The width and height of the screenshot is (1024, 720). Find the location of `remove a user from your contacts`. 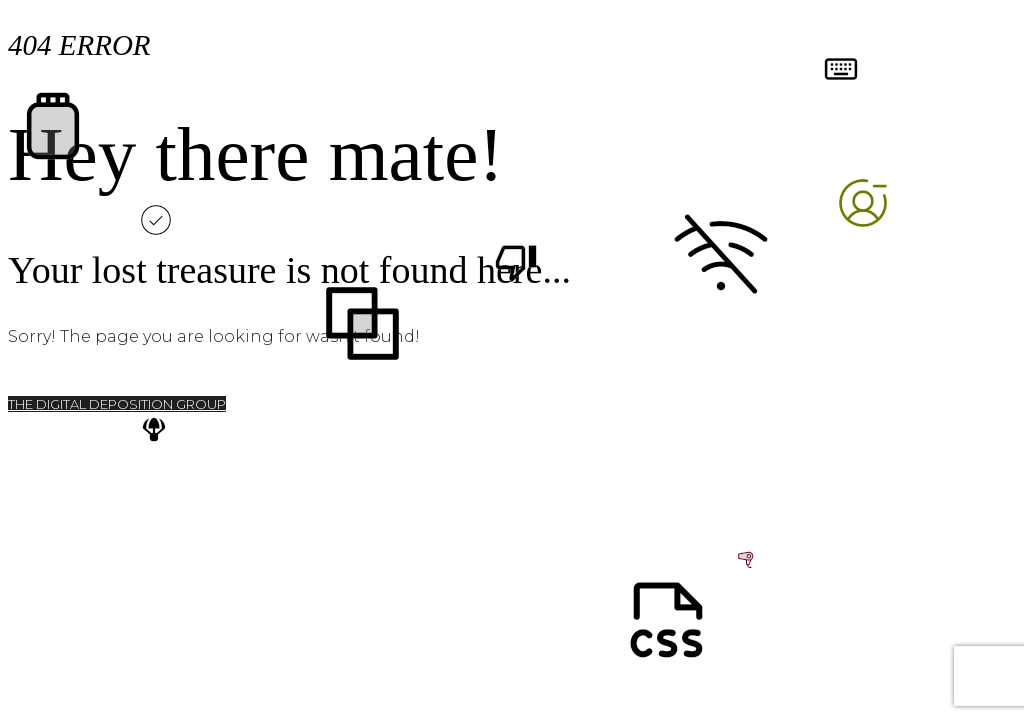

remove a user from your contacts is located at coordinates (863, 203).